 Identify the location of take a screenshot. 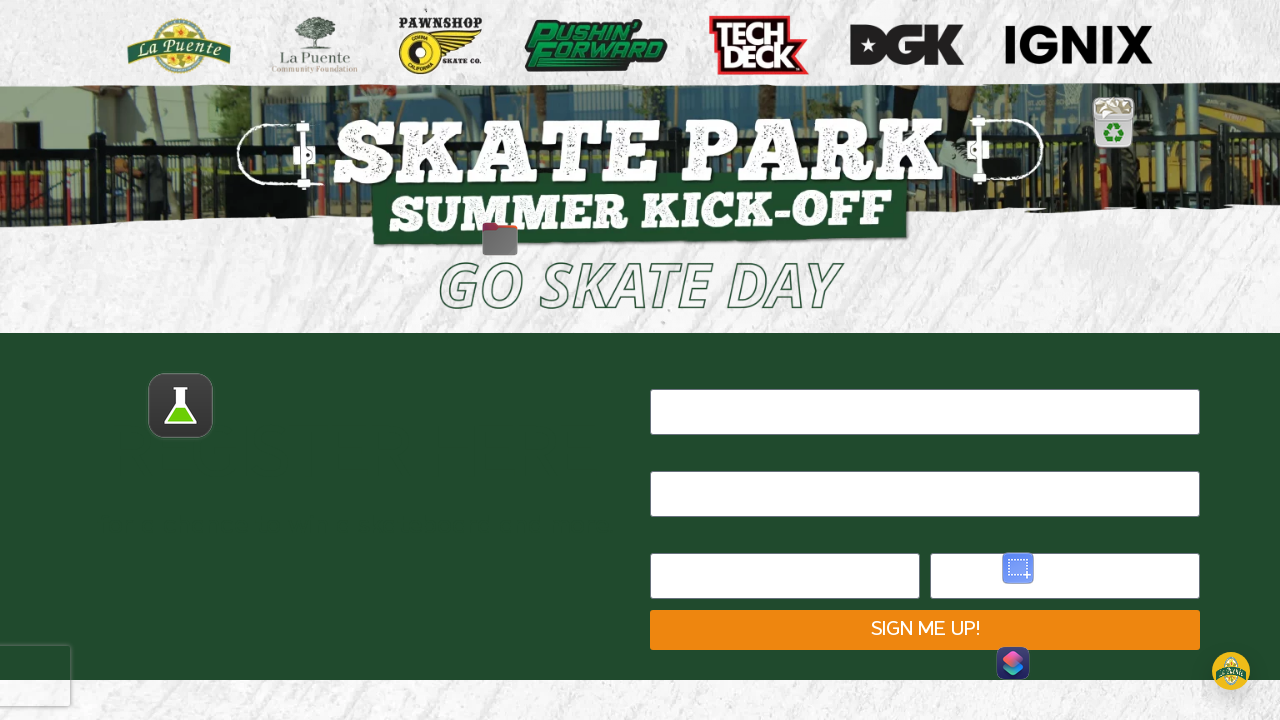
(1018, 568).